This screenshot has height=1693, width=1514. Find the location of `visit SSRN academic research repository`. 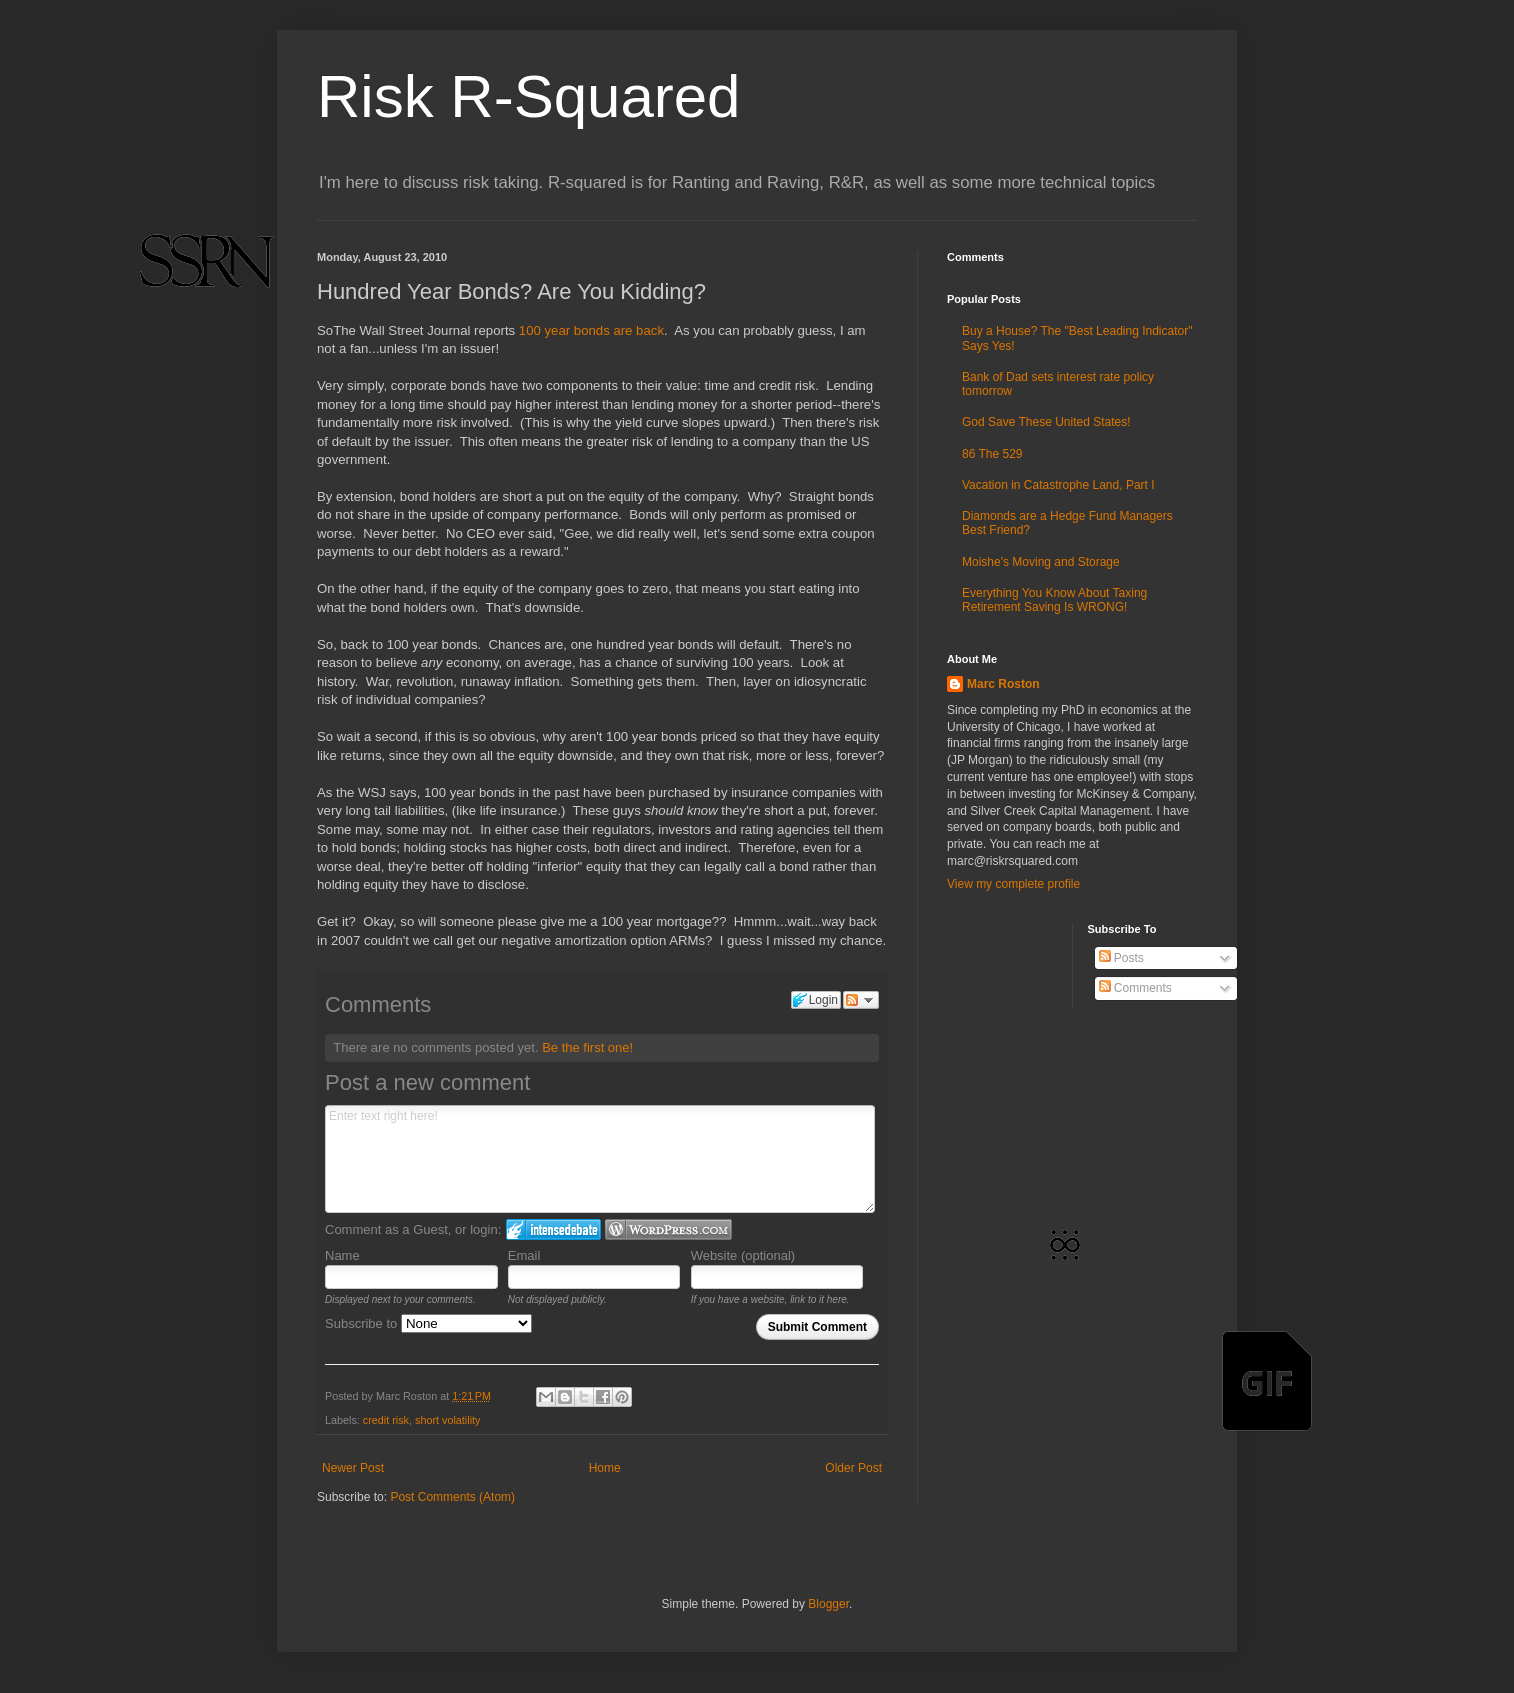

visit SSRN academic research repository is located at coordinates (207, 261).